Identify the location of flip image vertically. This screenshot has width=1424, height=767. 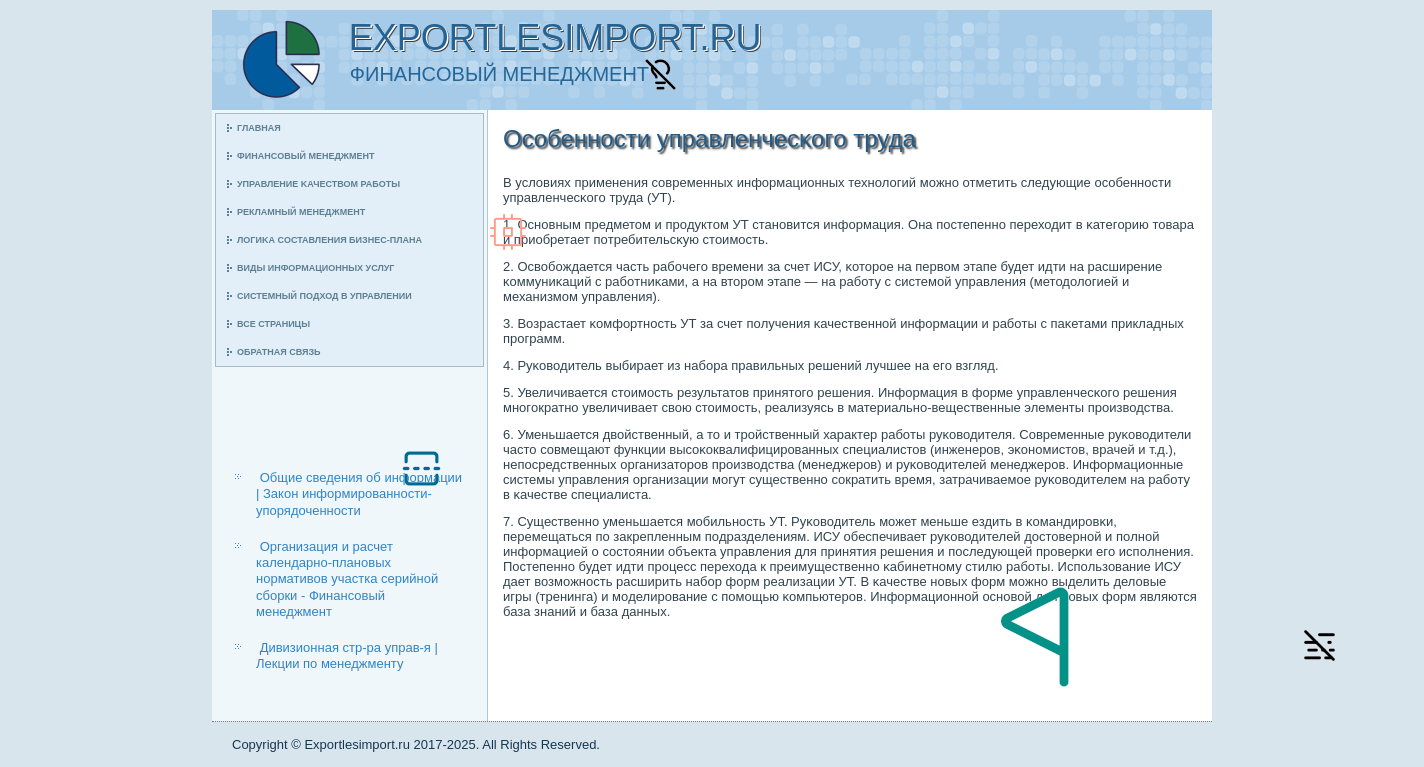
(421, 468).